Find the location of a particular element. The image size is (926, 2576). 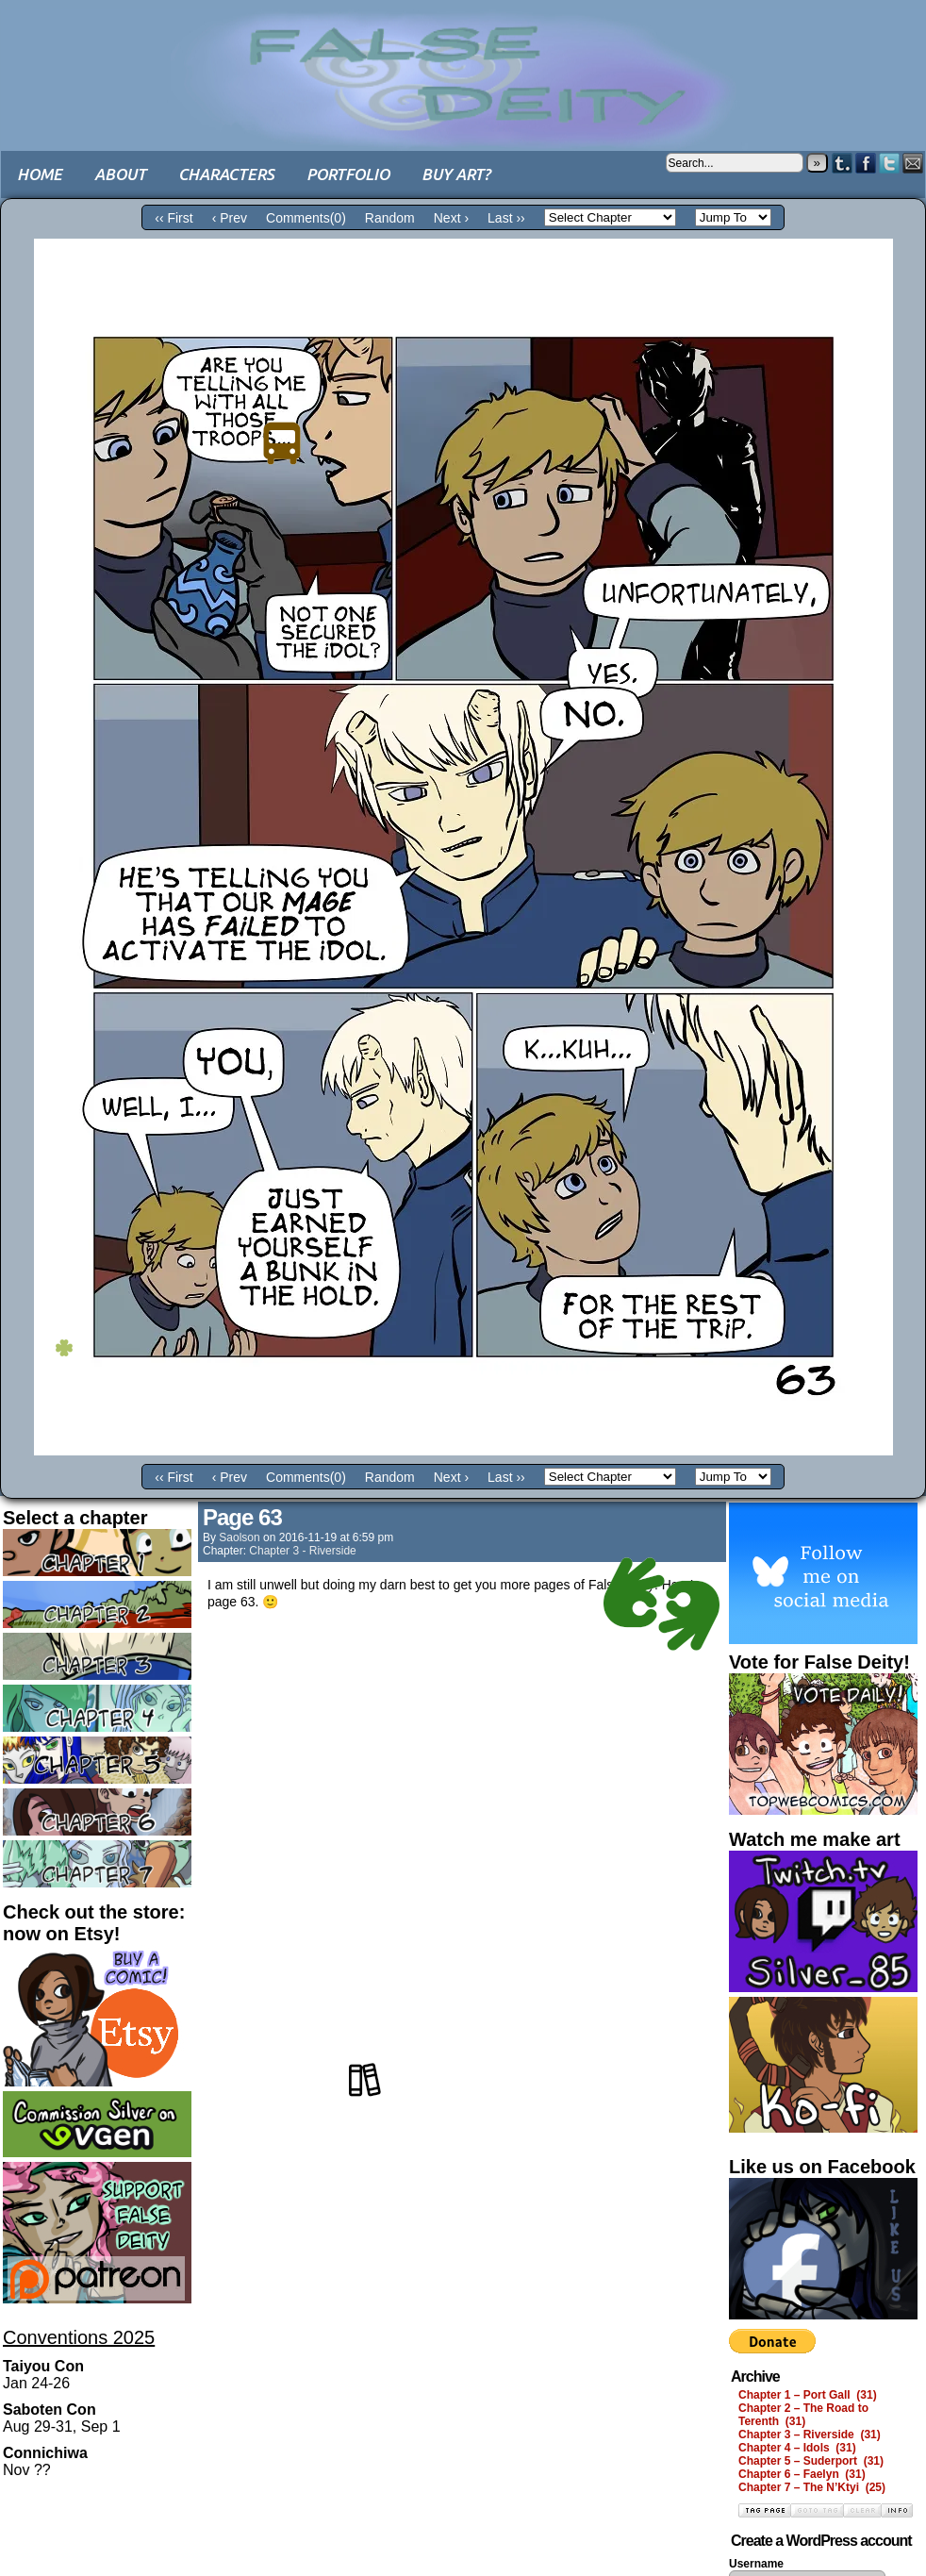

enable sign language interpretation is located at coordinates (661, 1604).